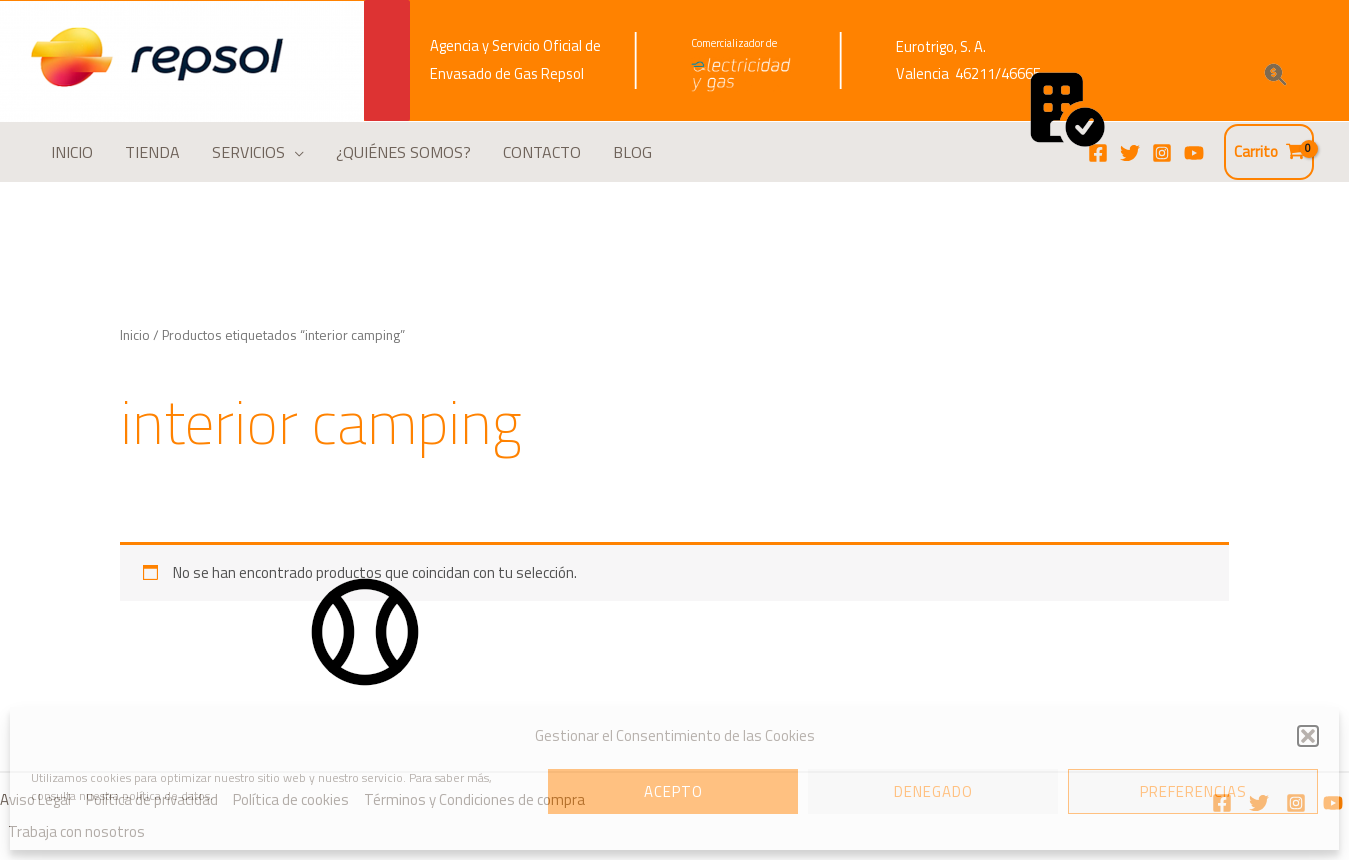 This screenshot has width=1349, height=860. Describe the element at coordinates (1275, 74) in the screenshot. I see `search for prices or financial information` at that location.